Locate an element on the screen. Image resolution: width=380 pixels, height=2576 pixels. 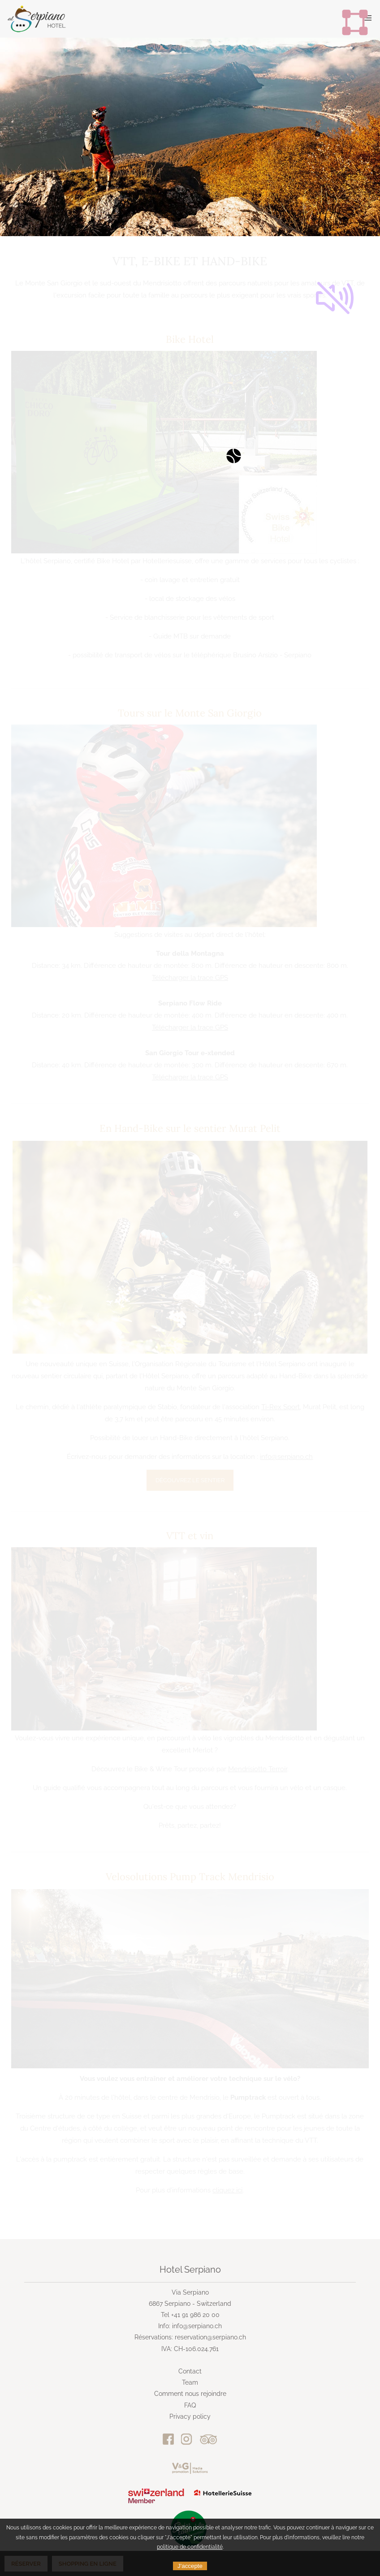
select or resize an object is located at coordinates (355, 22).